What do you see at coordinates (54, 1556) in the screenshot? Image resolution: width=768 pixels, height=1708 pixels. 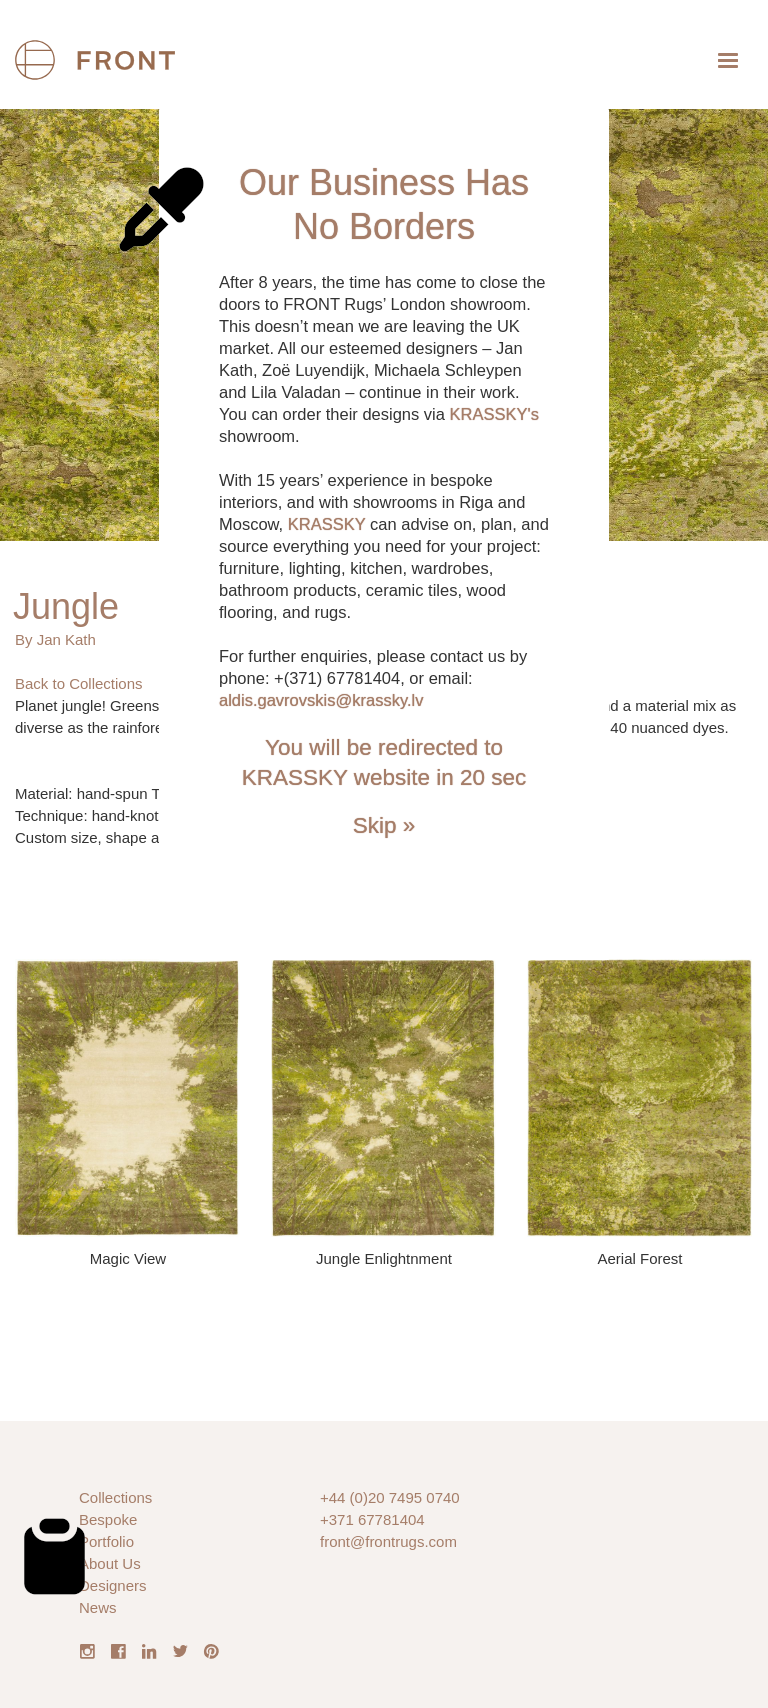 I see `copy content to clipboard` at bounding box center [54, 1556].